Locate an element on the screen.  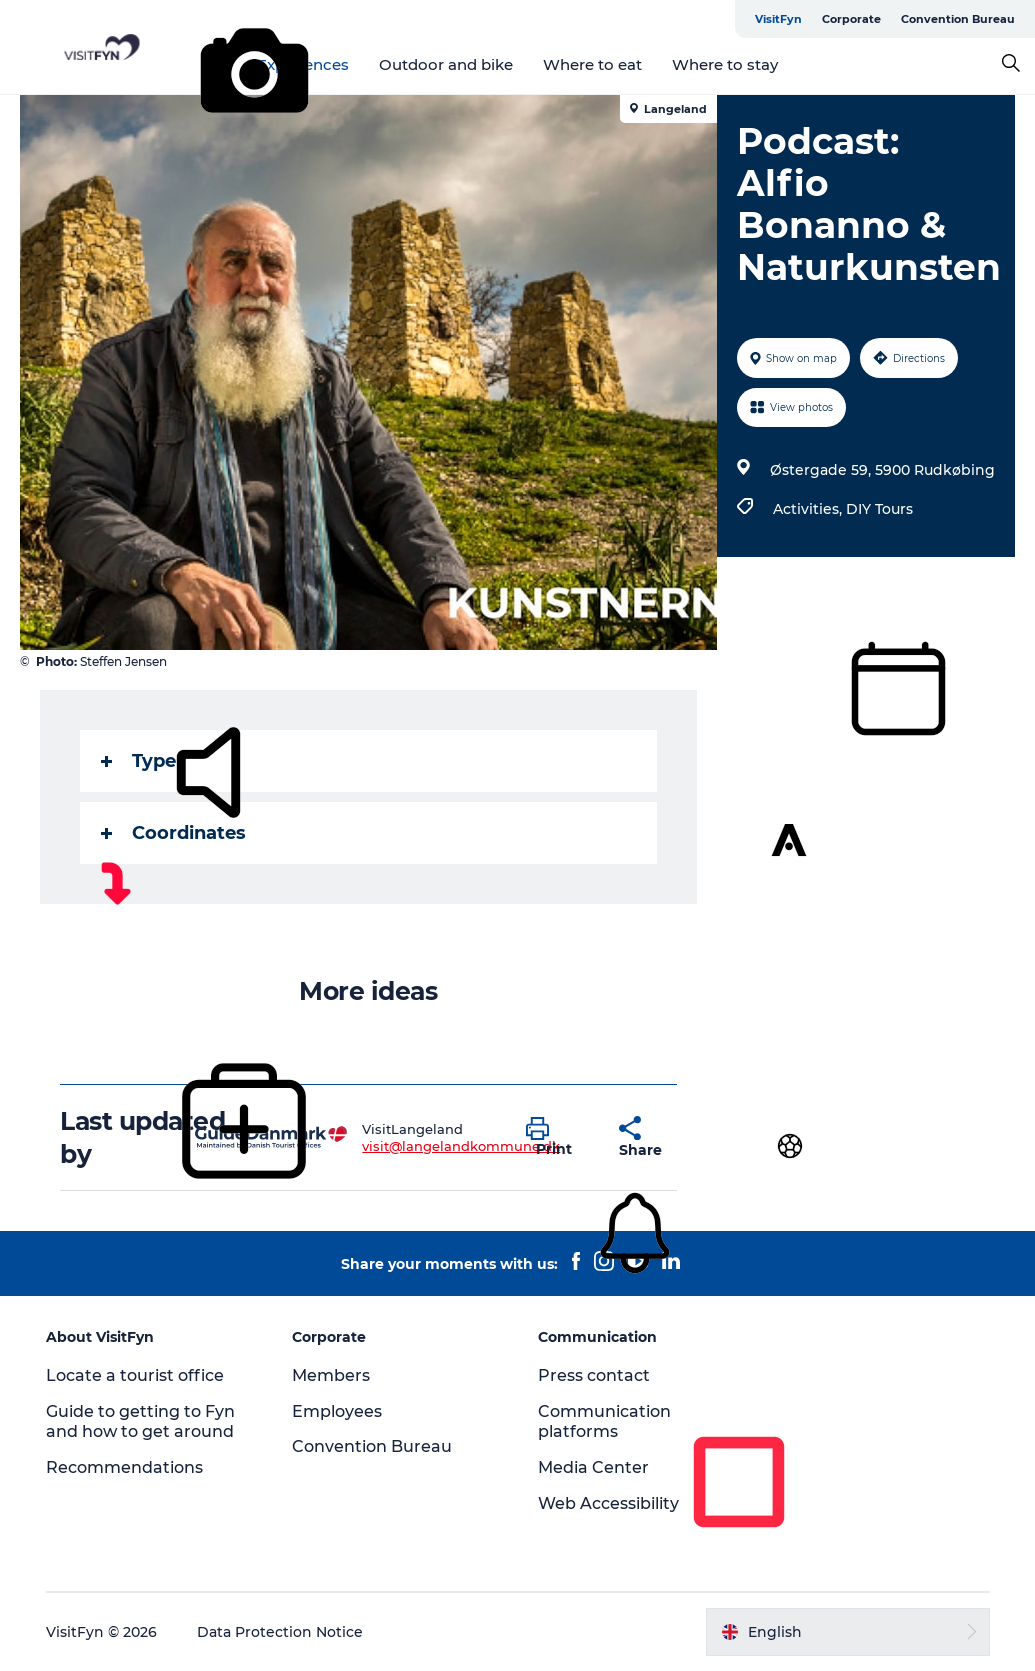
stop media playback is located at coordinates (739, 1482).